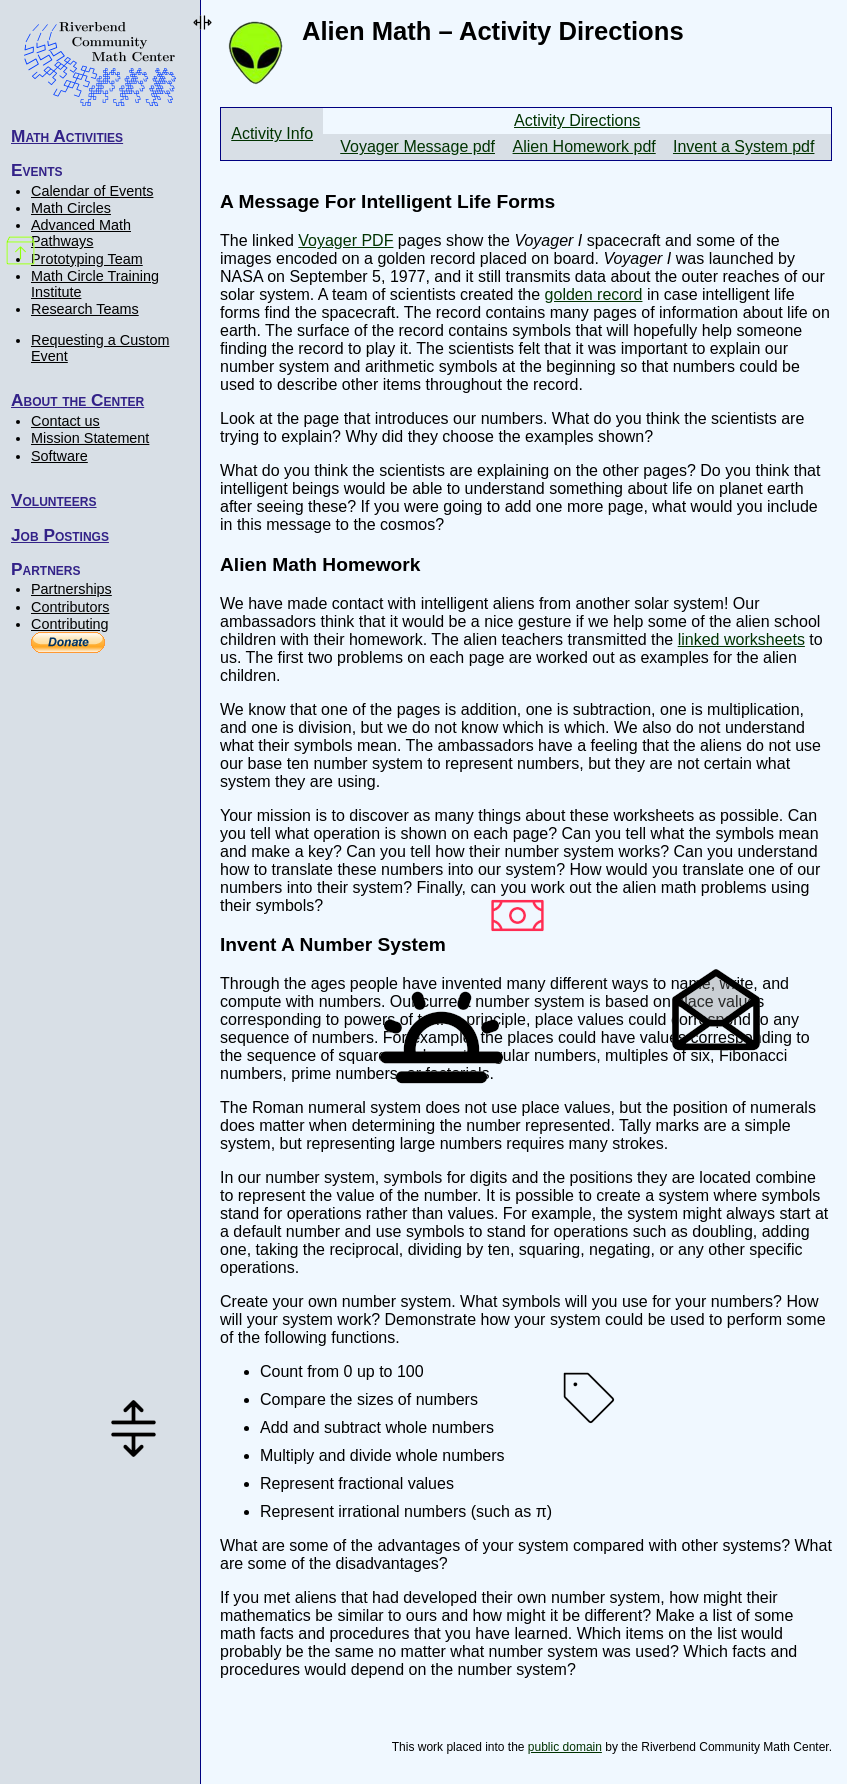 The height and width of the screenshot is (1784, 847). What do you see at coordinates (20, 250) in the screenshot?
I see `upload files to storage` at bounding box center [20, 250].